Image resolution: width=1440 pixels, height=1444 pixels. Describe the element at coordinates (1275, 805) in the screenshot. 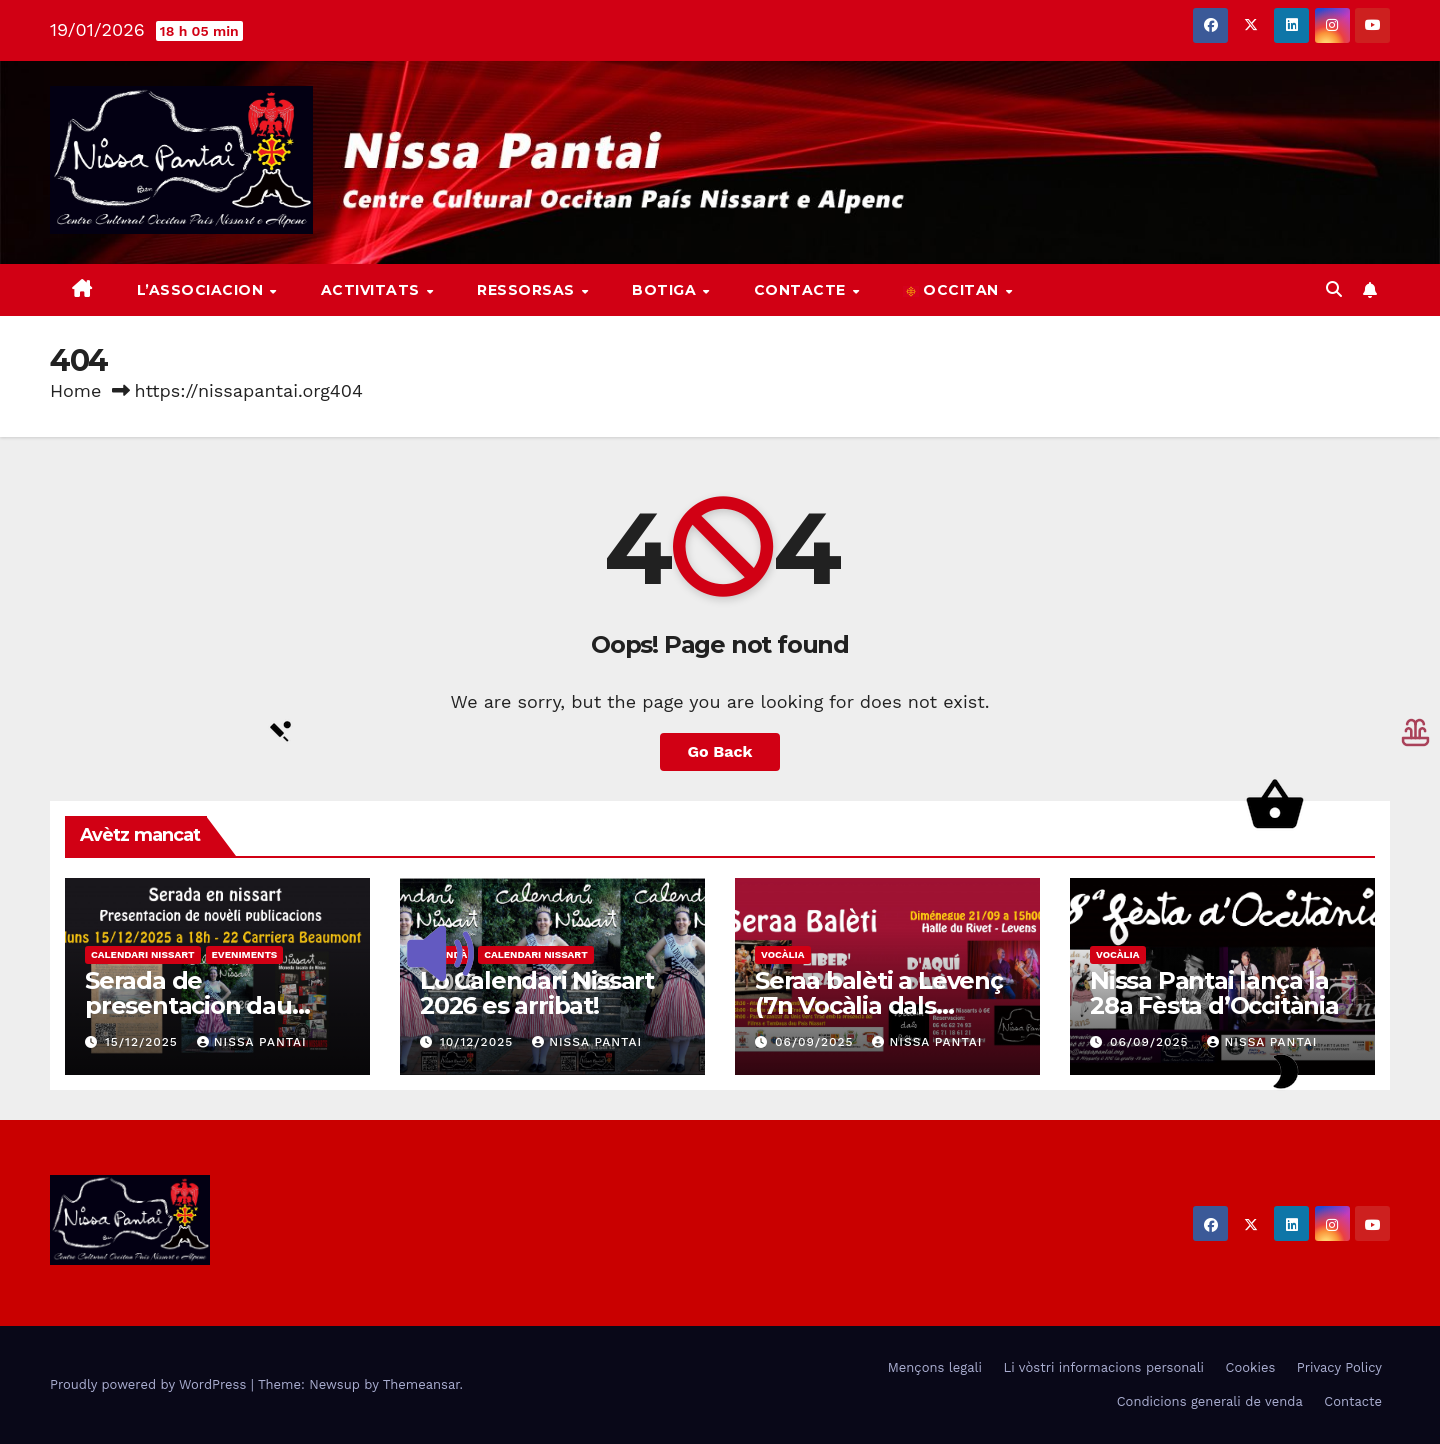

I see `view your shopping basket` at that location.